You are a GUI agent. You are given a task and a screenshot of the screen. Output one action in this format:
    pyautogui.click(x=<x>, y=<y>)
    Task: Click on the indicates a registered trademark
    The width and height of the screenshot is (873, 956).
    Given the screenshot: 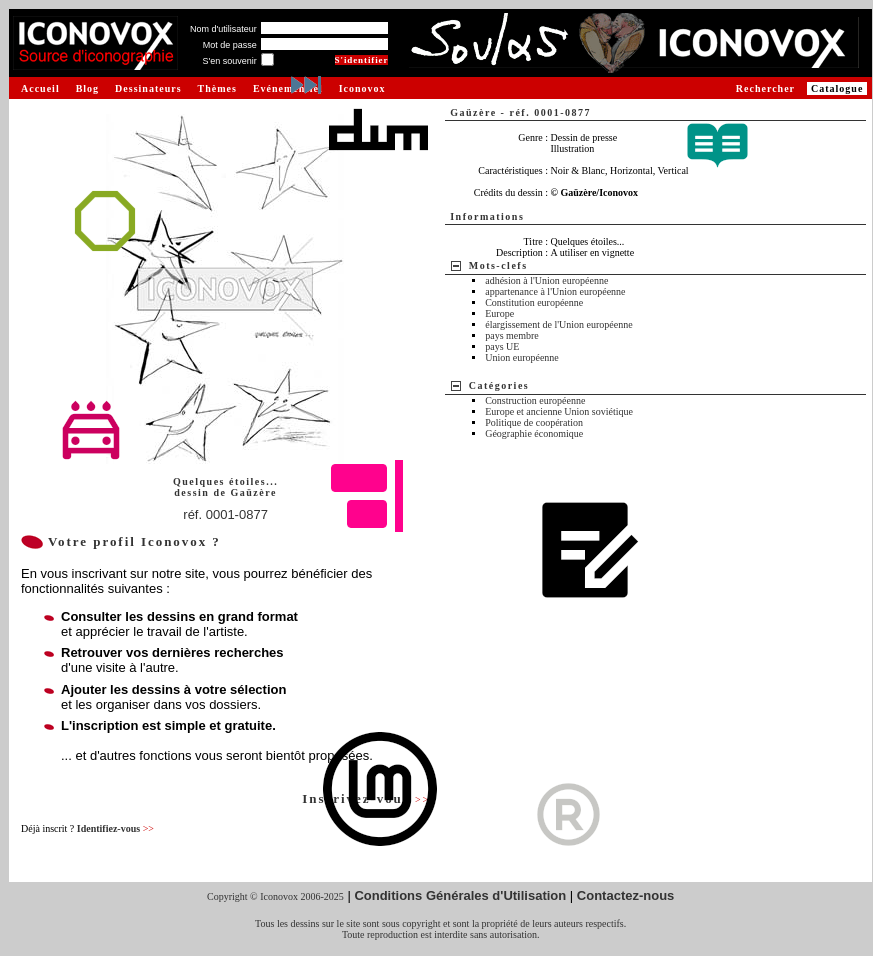 What is the action you would take?
    pyautogui.click(x=568, y=814)
    